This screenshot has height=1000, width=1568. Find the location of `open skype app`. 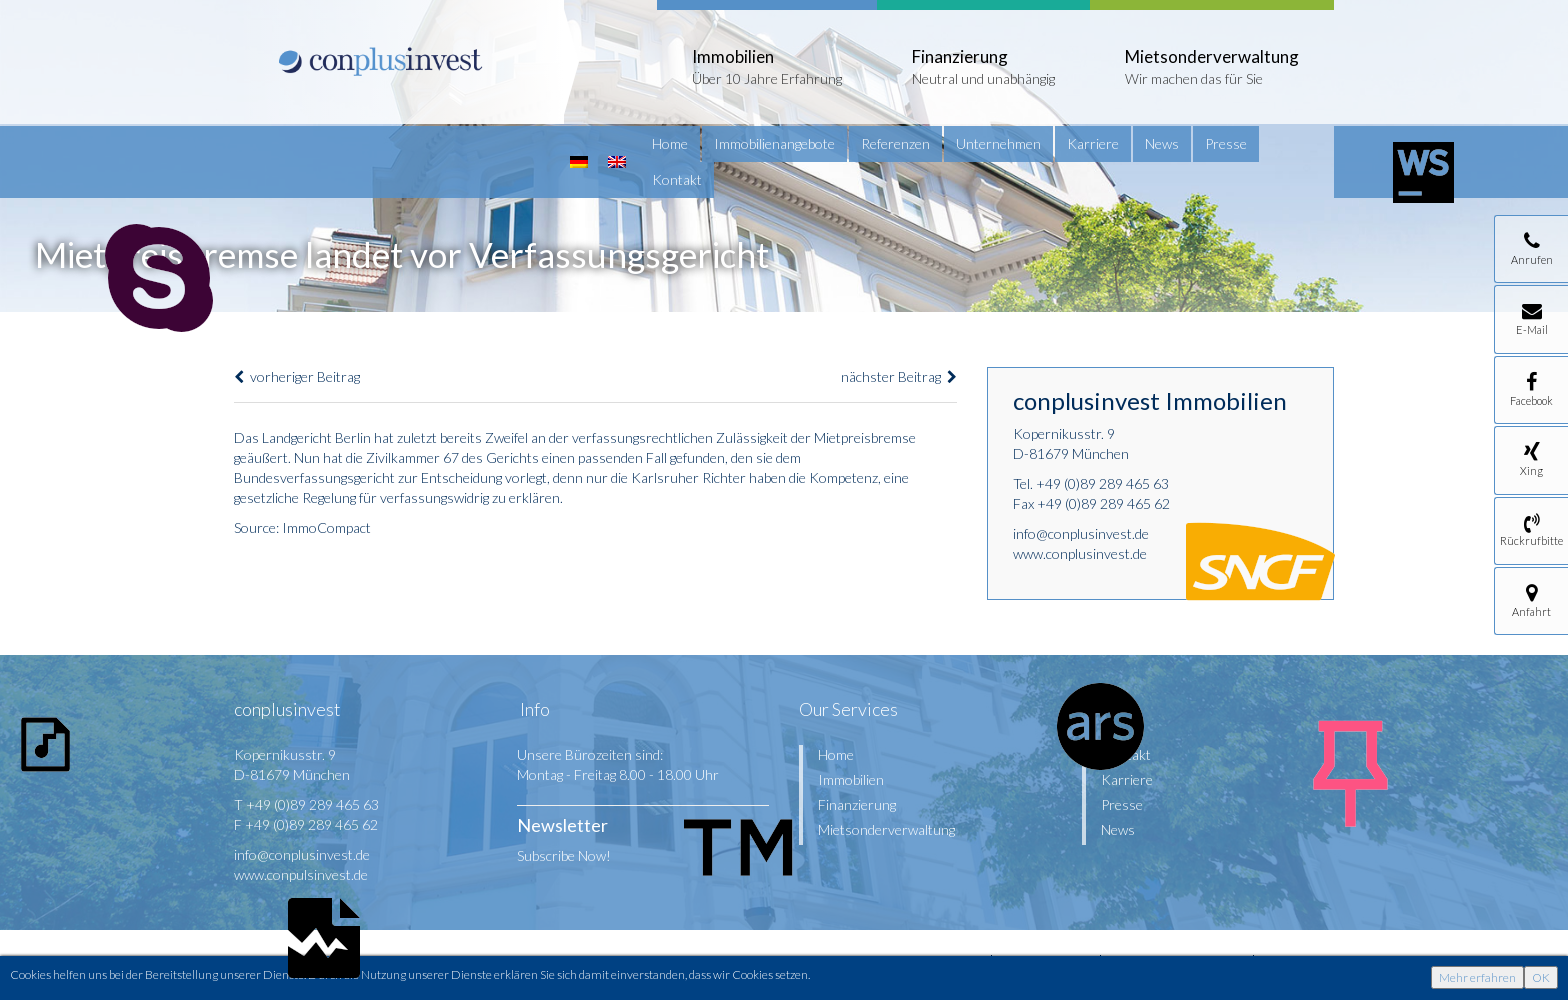

open skype app is located at coordinates (159, 278).